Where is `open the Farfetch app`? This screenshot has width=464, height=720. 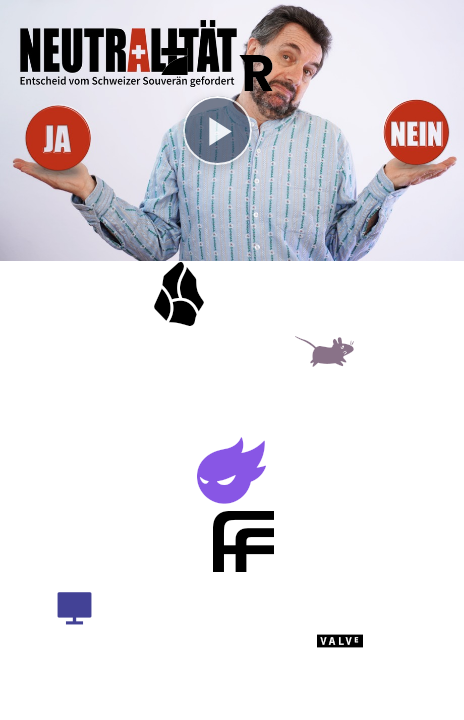 open the Farfetch app is located at coordinates (243, 541).